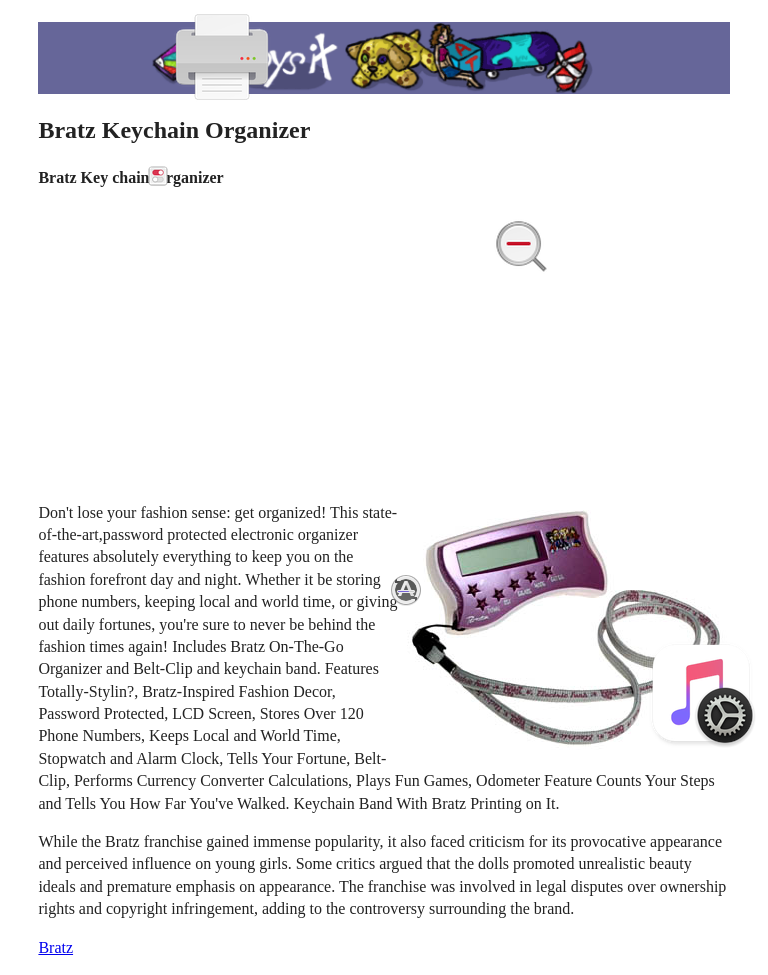  What do you see at coordinates (158, 176) in the screenshot?
I see `open system tweaks or settings app` at bounding box center [158, 176].